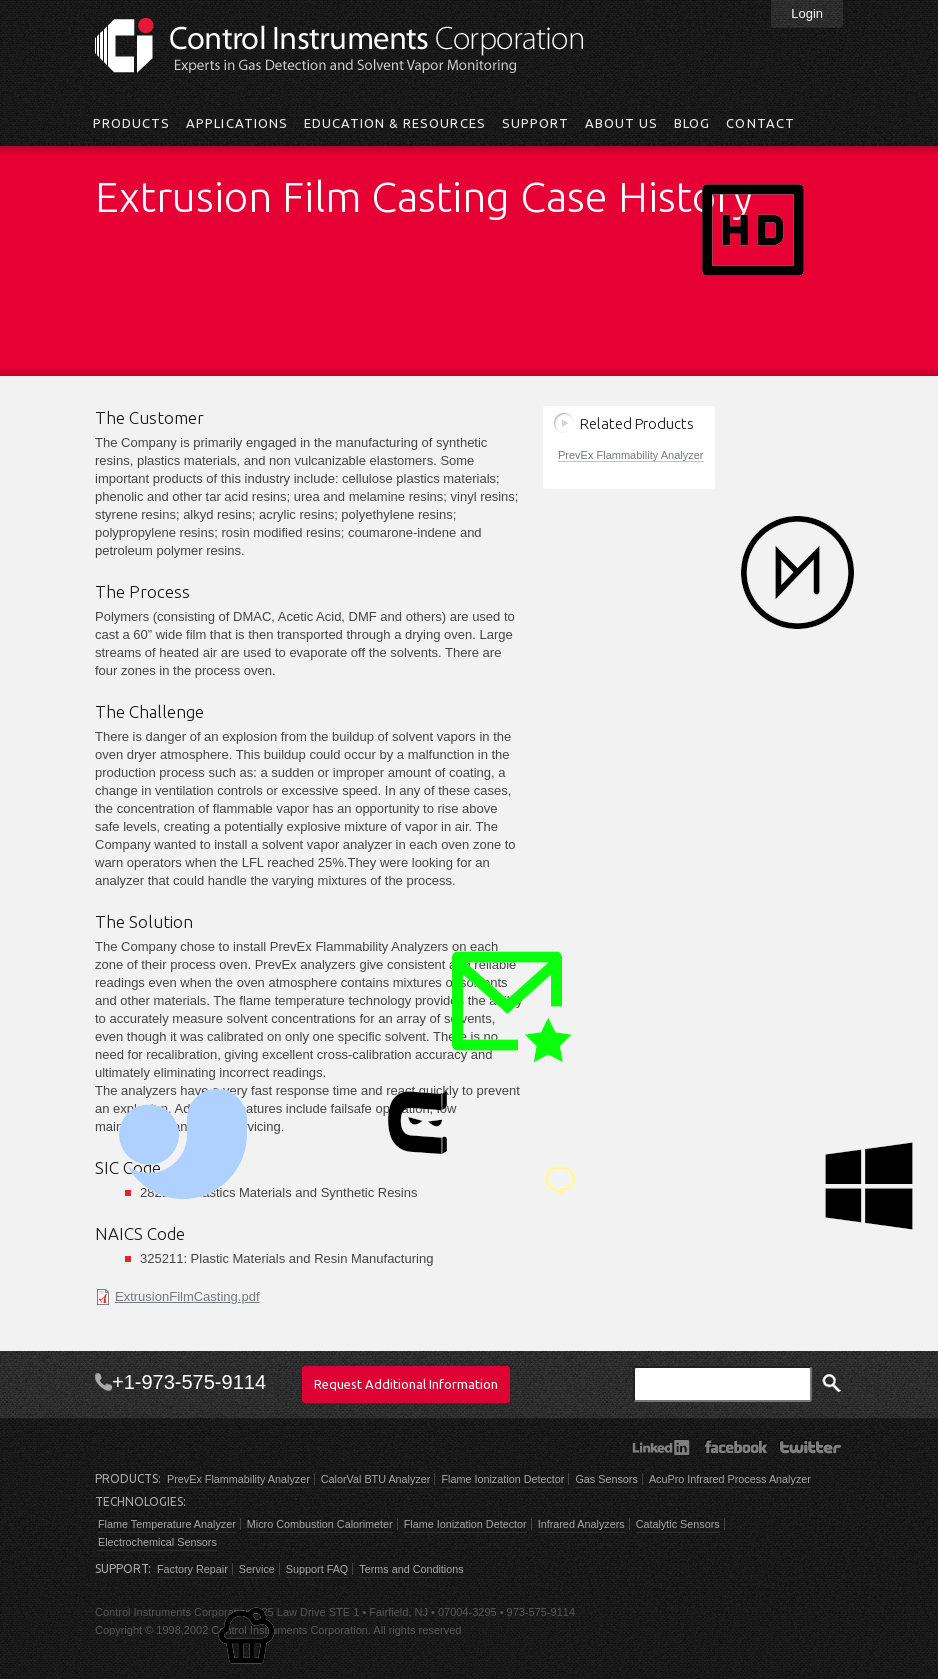  What do you see at coordinates (753, 230) in the screenshot?
I see `indicates high-definition video quality is available` at bounding box center [753, 230].